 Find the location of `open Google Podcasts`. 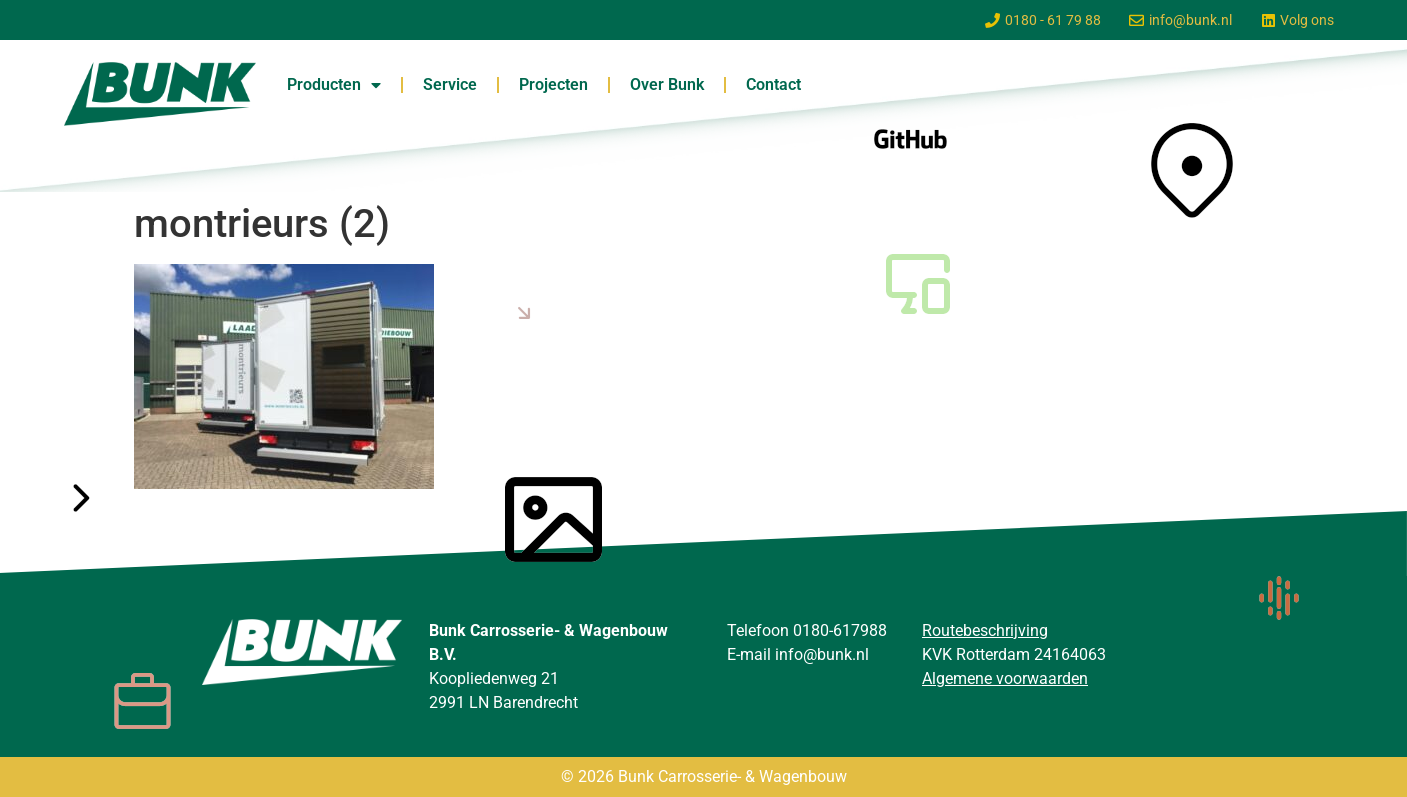

open Google Podcasts is located at coordinates (1279, 598).